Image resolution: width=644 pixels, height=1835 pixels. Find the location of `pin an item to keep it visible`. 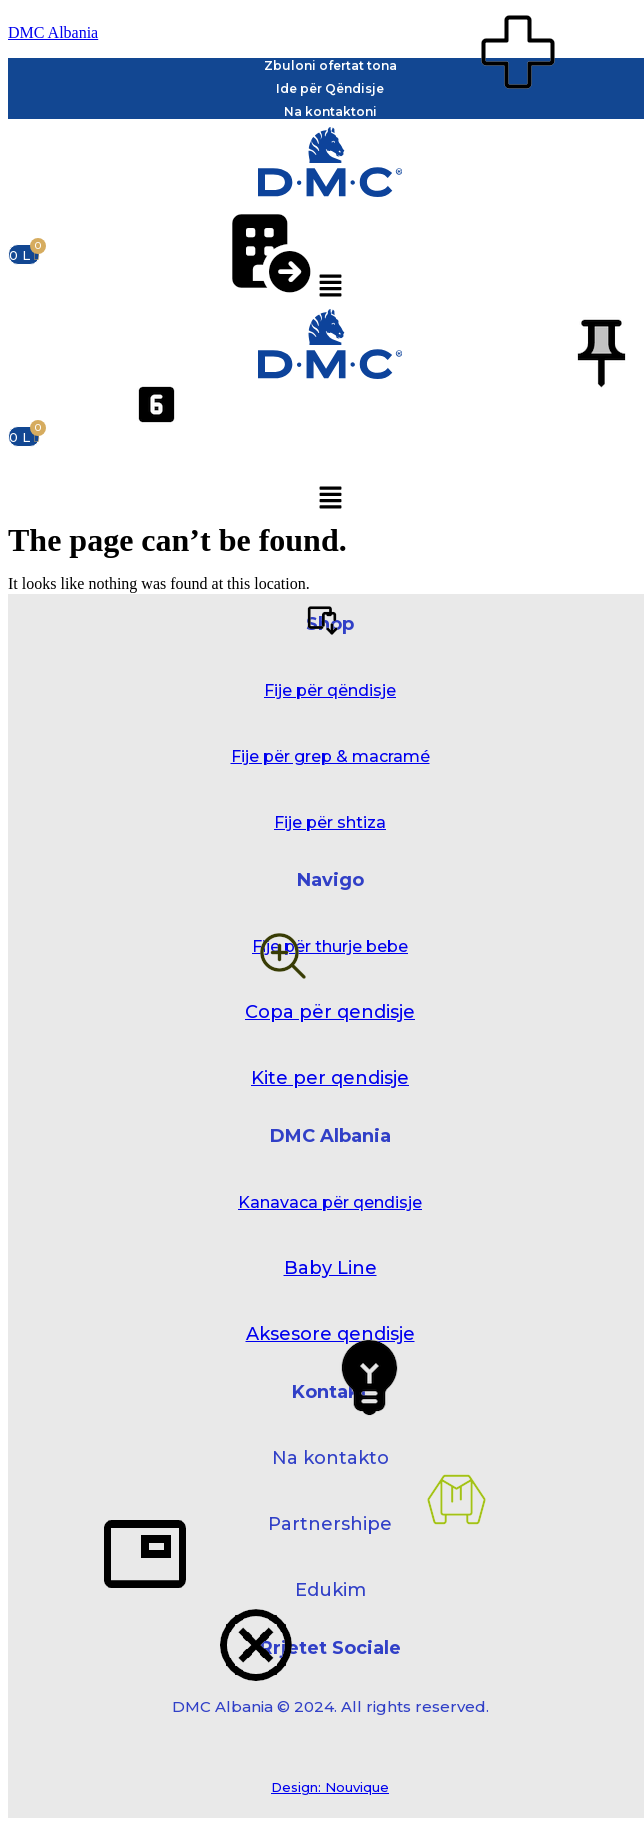

pin an item to keep it visible is located at coordinates (601, 353).